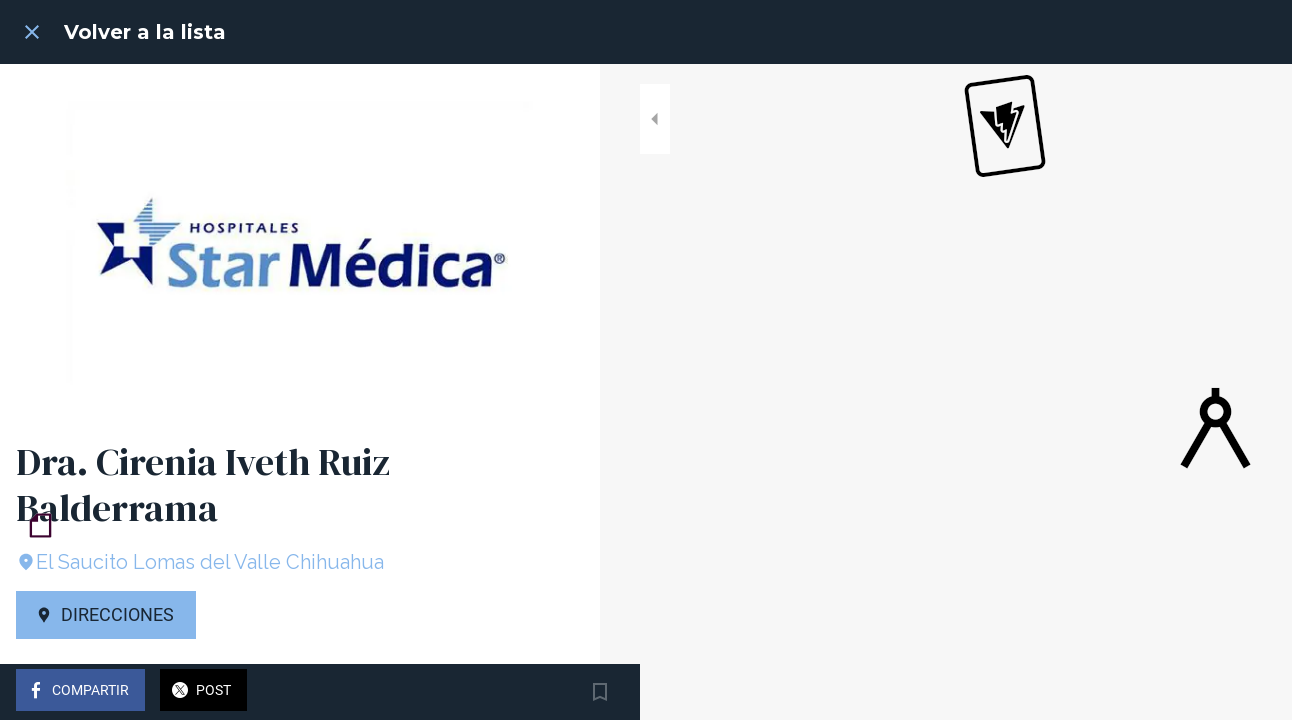 The image size is (1292, 720). Describe the element at coordinates (40, 525) in the screenshot. I see `view or open a document` at that location.